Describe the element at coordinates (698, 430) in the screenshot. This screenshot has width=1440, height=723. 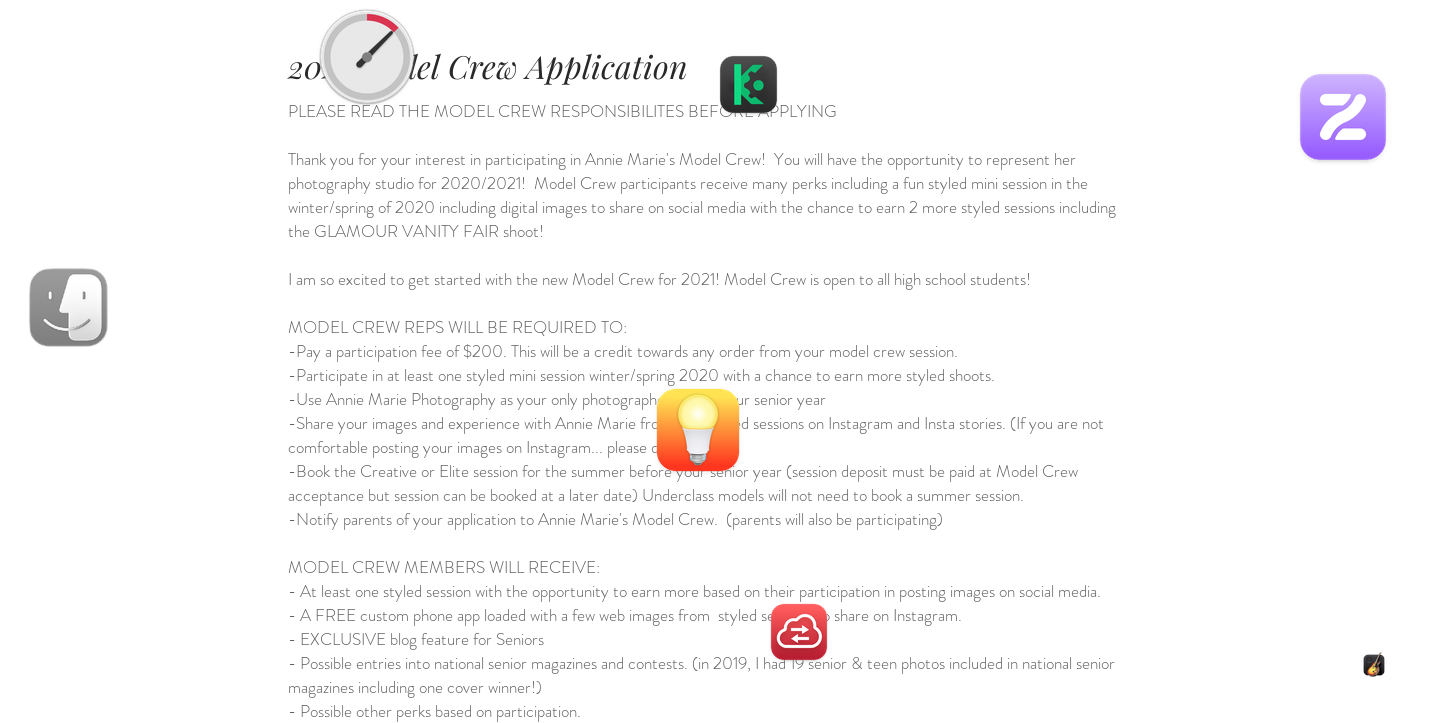
I see `open redshift to adjust screen color temperature` at that location.